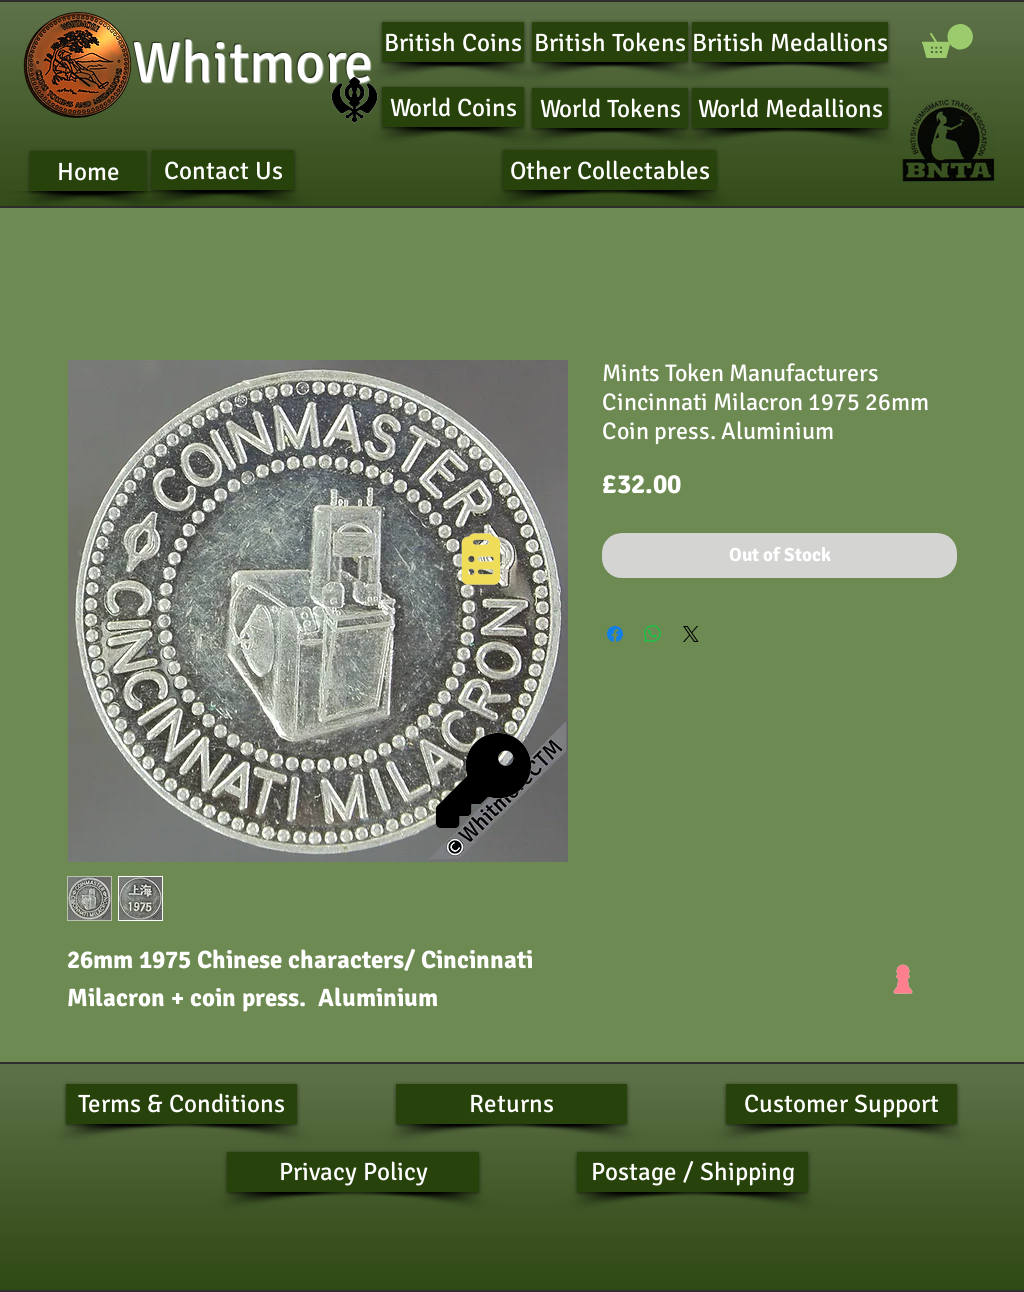  What do you see at coordinates (481, 559) in the screenshot?
I see `view checklist or task list` at bounding box center [481, 559].